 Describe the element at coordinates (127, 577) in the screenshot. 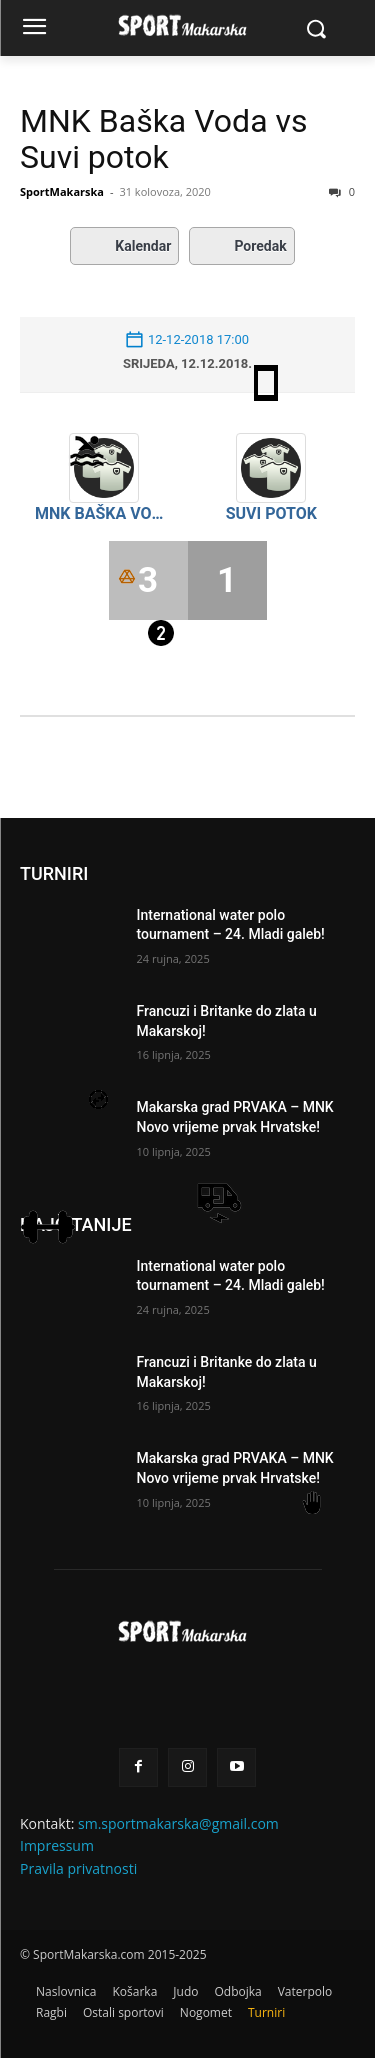

I see `open Google Drive` at that location.